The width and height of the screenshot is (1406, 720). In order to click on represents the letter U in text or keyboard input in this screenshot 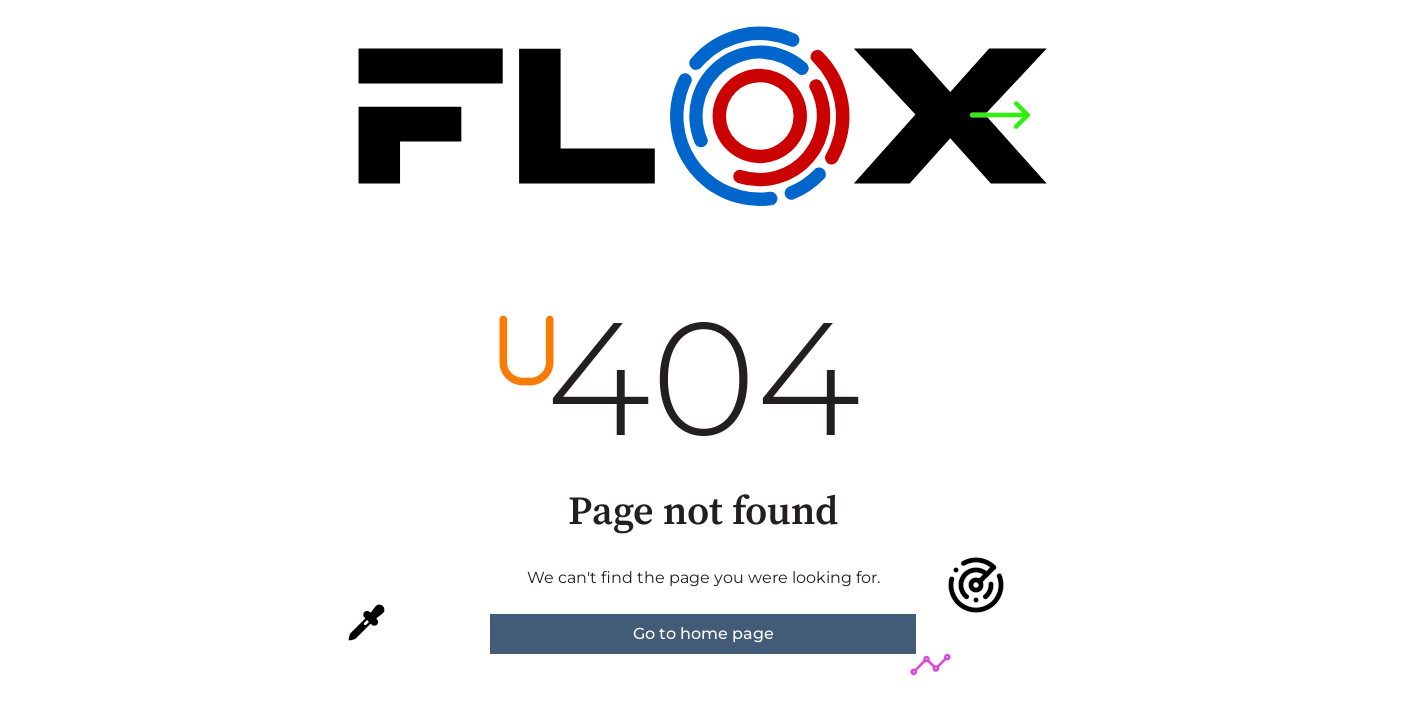, I will do `click(526, 350)`.